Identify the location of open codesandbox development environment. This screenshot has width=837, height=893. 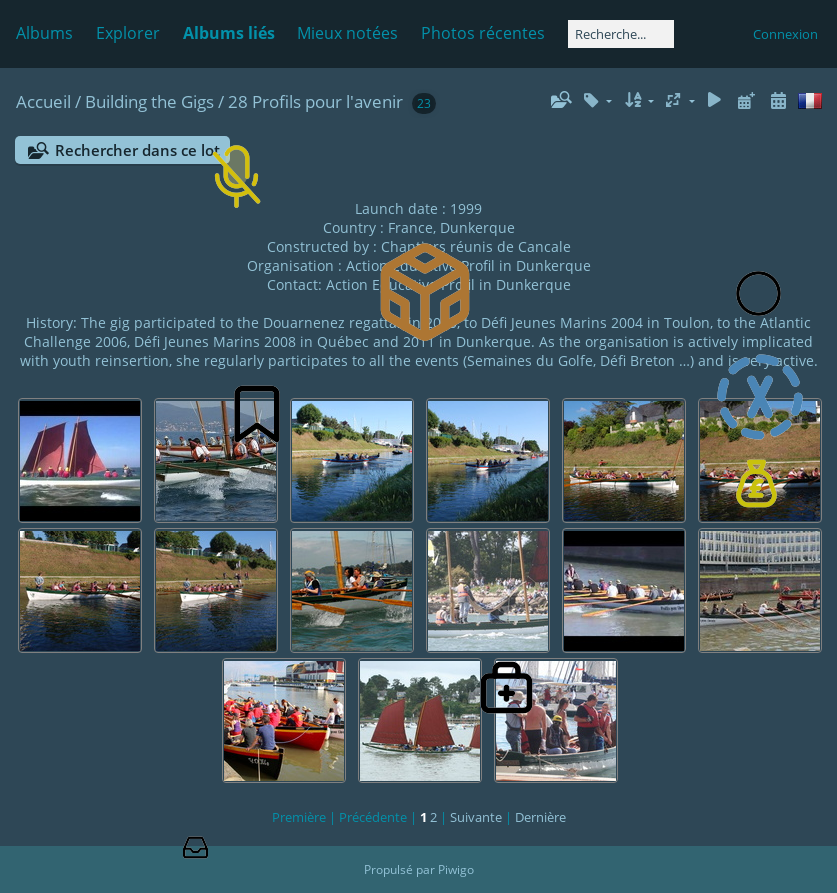
(425, 292).